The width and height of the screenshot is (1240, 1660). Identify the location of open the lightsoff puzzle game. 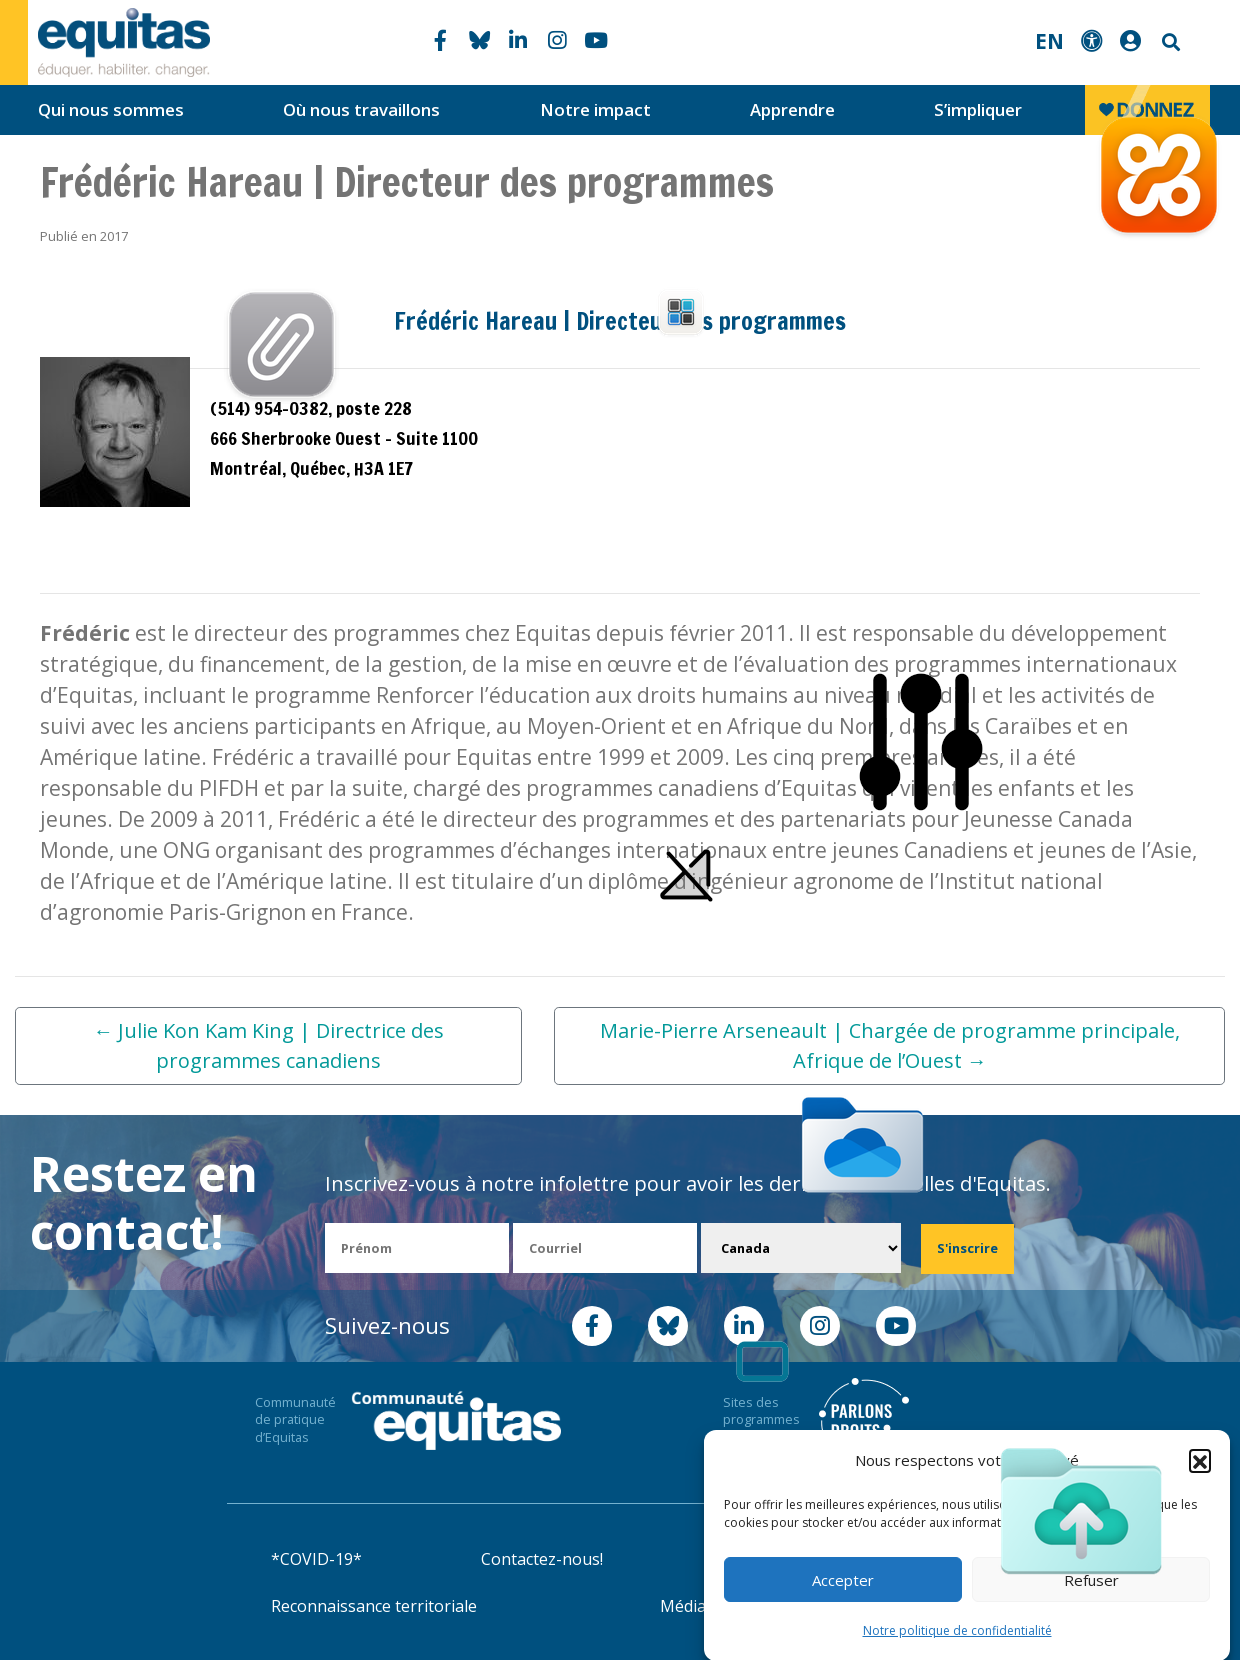
(681, 312).